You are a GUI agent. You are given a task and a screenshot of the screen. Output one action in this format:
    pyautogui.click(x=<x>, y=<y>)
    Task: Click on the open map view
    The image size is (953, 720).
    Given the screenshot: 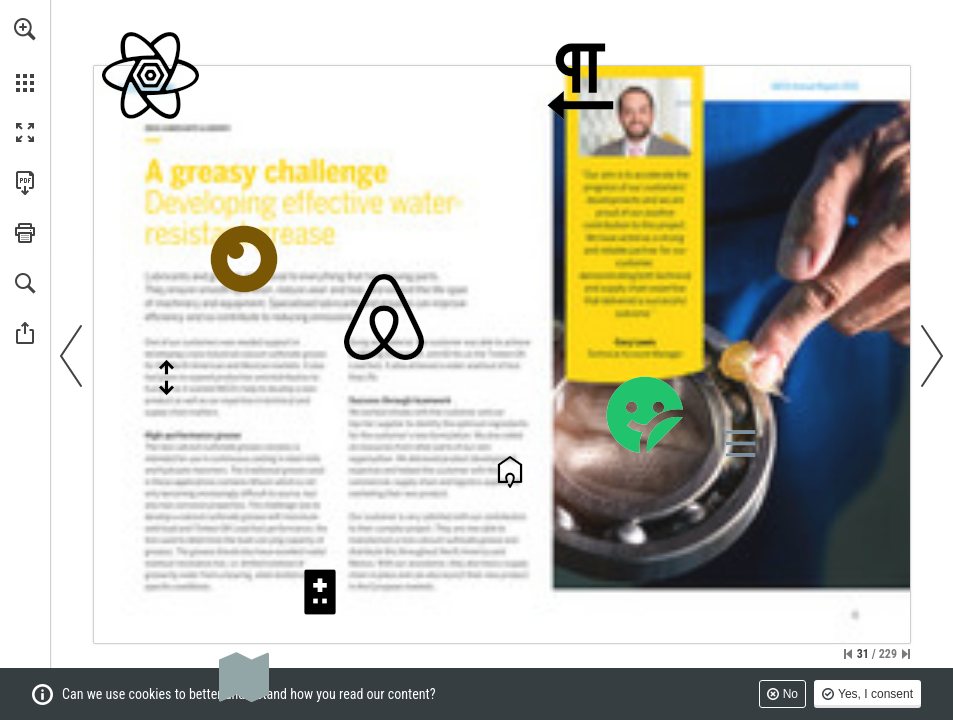 What is the action you would take?
    pyautogui.click(x=244, y=677)
    